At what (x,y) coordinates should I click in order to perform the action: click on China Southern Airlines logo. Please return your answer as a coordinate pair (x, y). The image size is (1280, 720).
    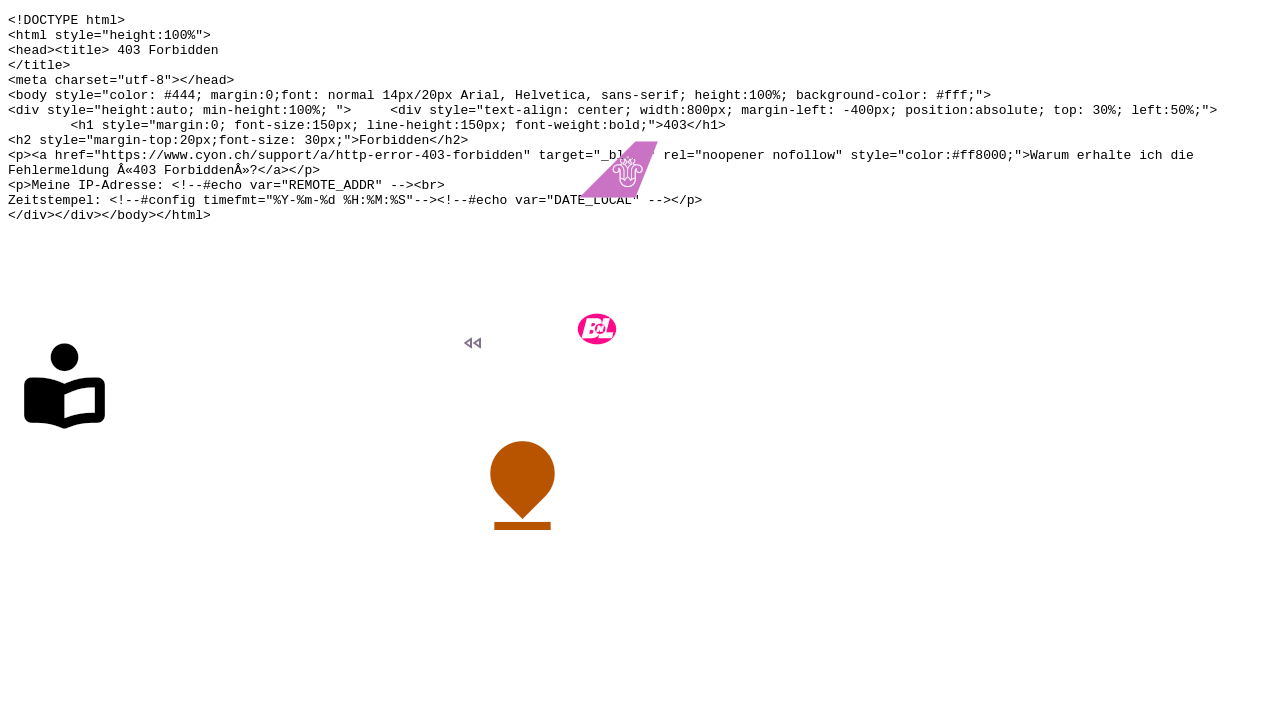
    Looking at the image, I should click on (618, 169).